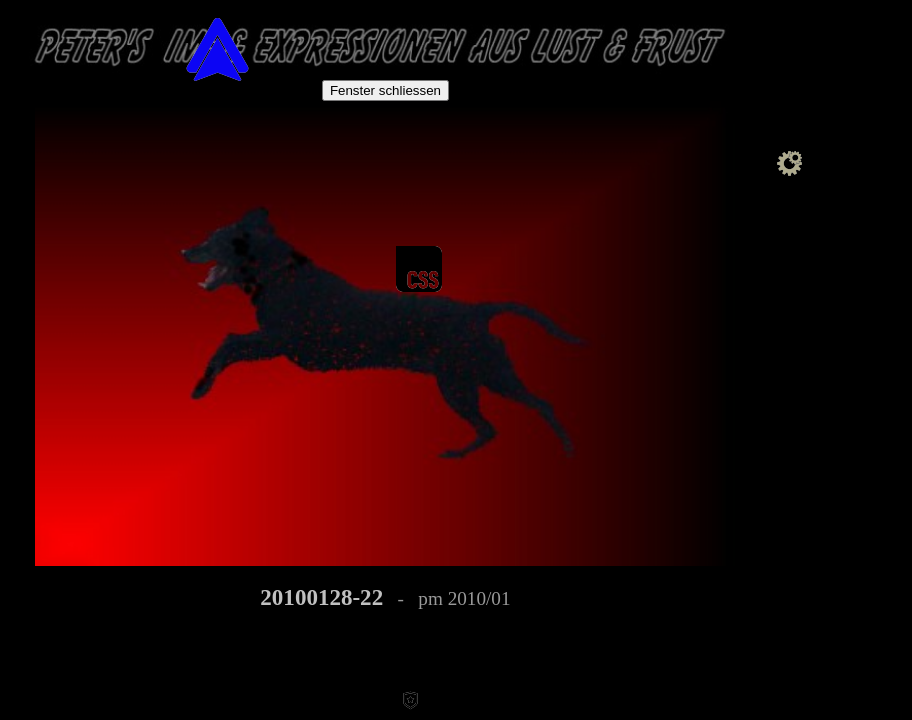 This screenshot has height=720, width=912. What do you see at coordinates (410, 700) in the screenshot?
I see `indicates premium or verified security status` at bounding box center [410, 700].